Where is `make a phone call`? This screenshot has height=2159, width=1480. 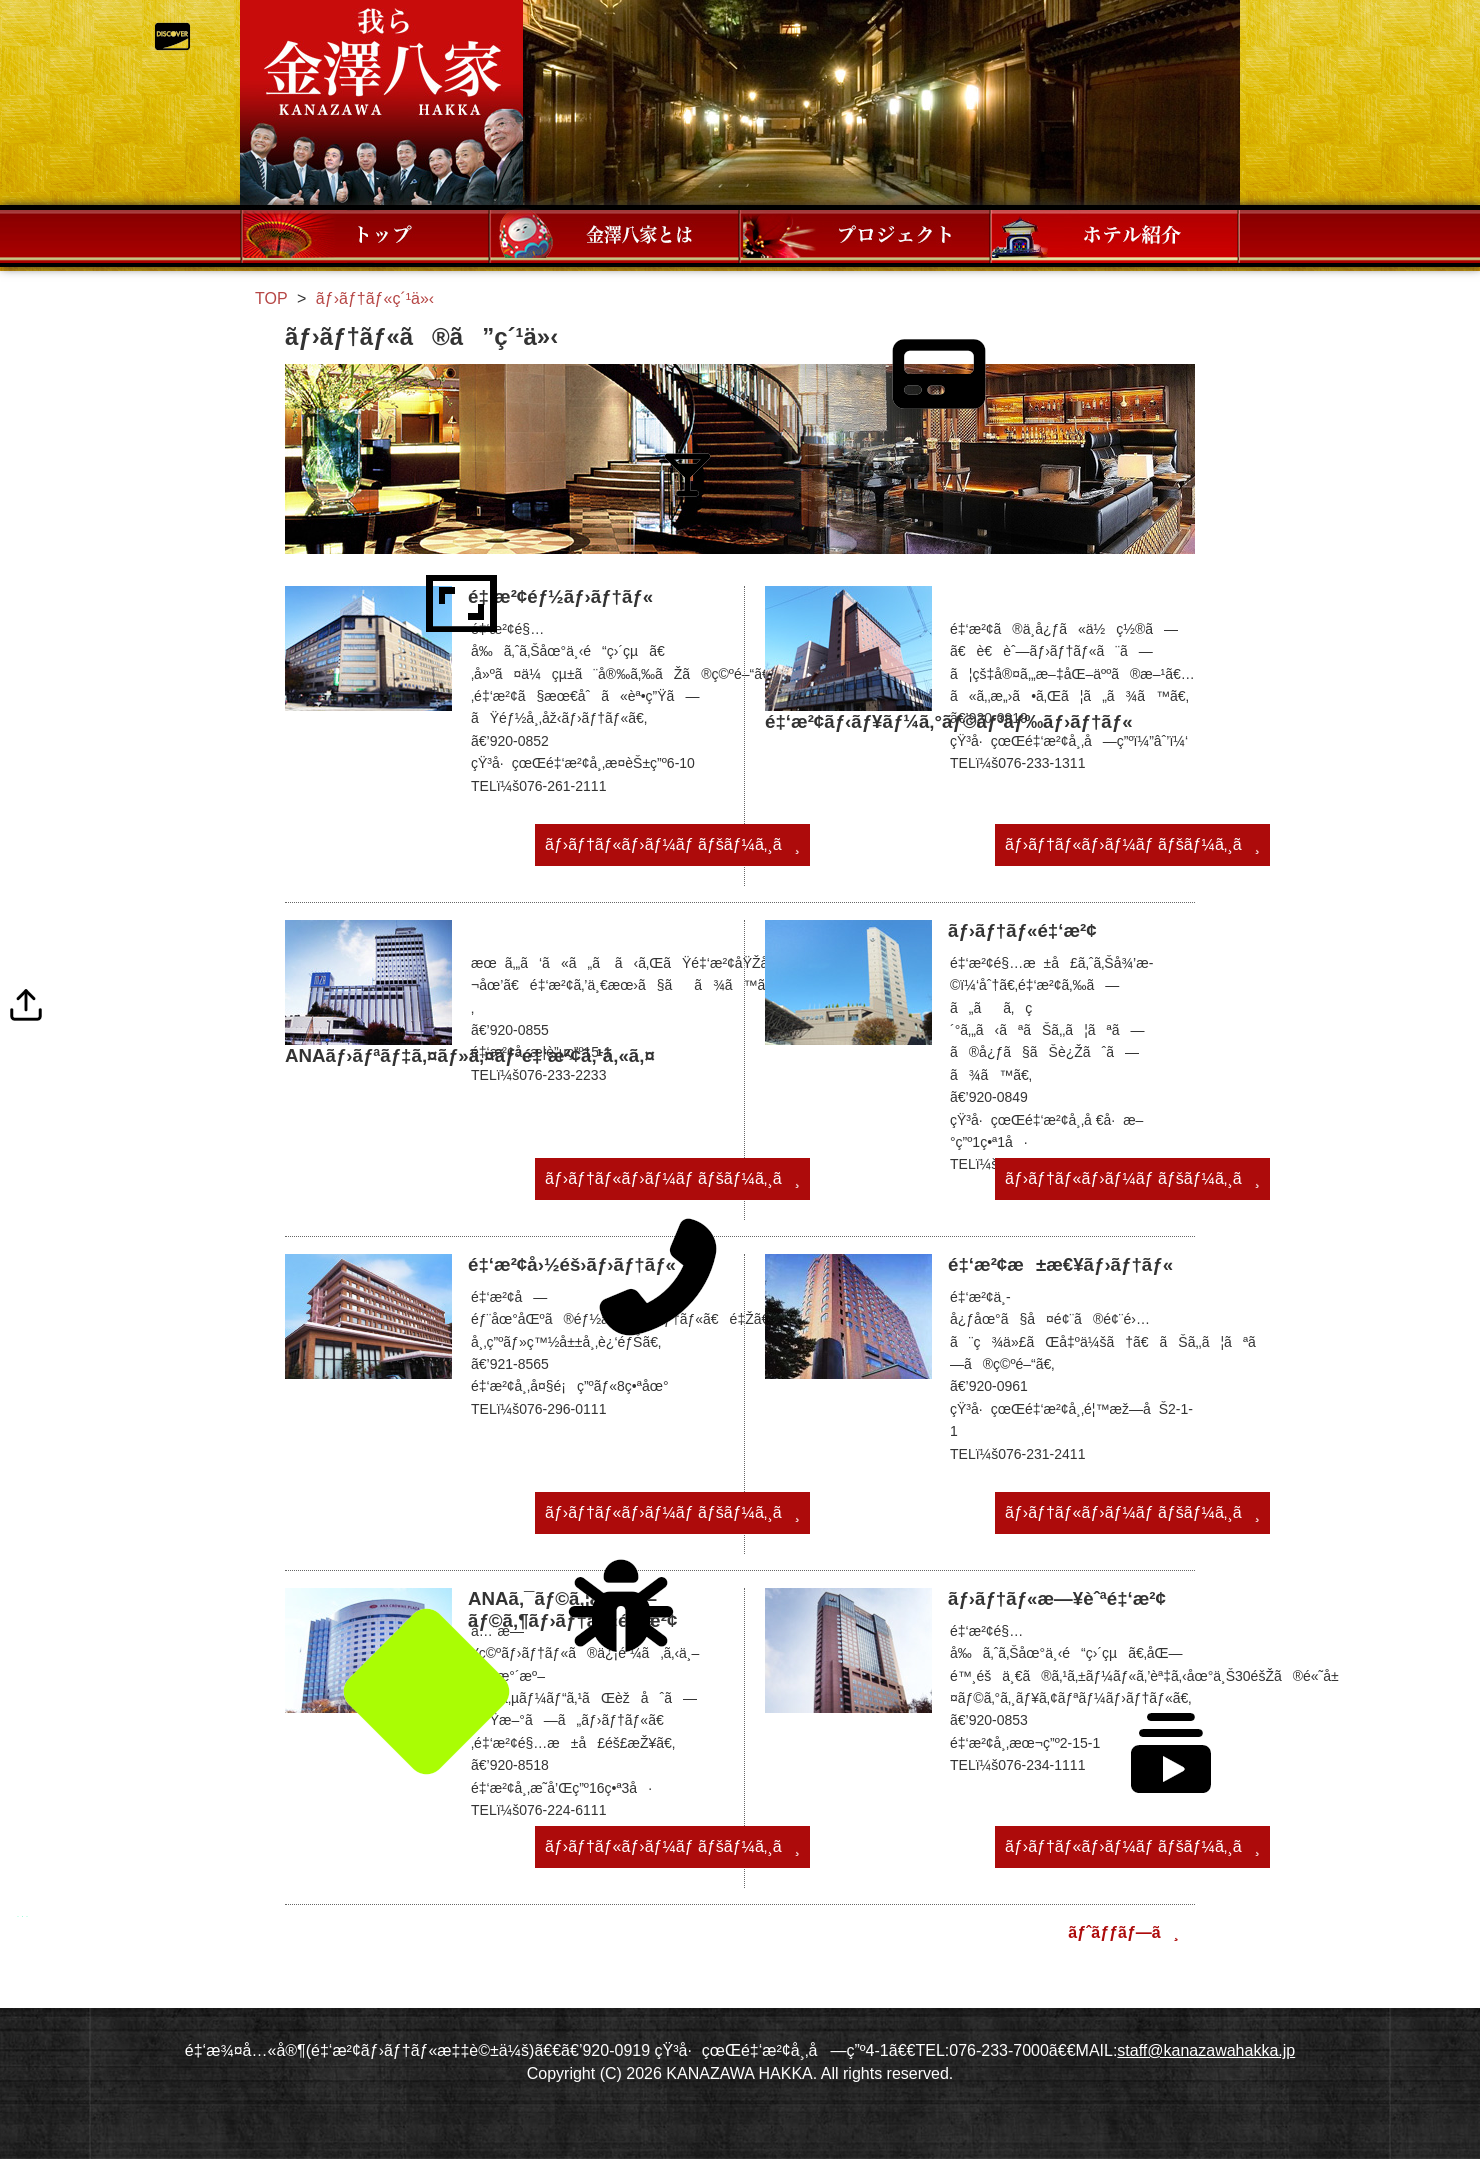 make a phone call is located at coordinates (658, 1277).